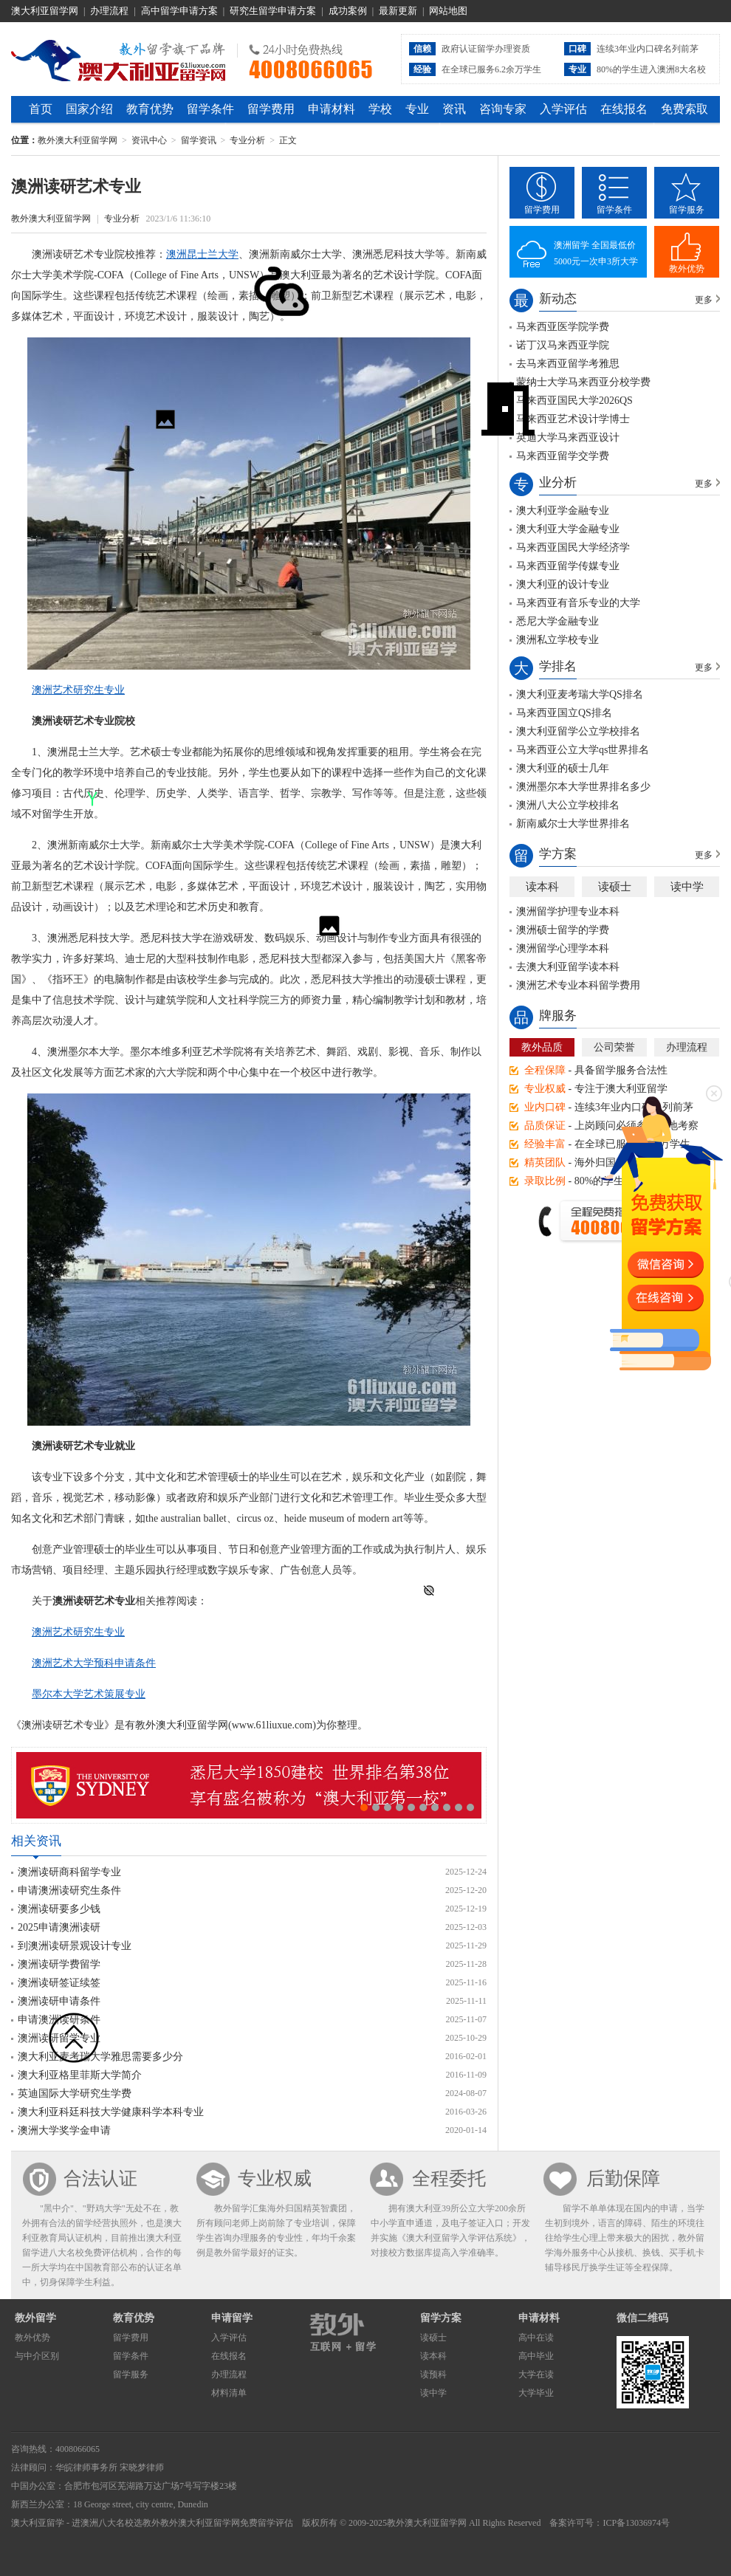 This screenshot has width=731, height=2576. What do you see at coordinates (74, 2038) in the screenshot?
I see `scroll to top of page` at bounding box center [74, 2038].